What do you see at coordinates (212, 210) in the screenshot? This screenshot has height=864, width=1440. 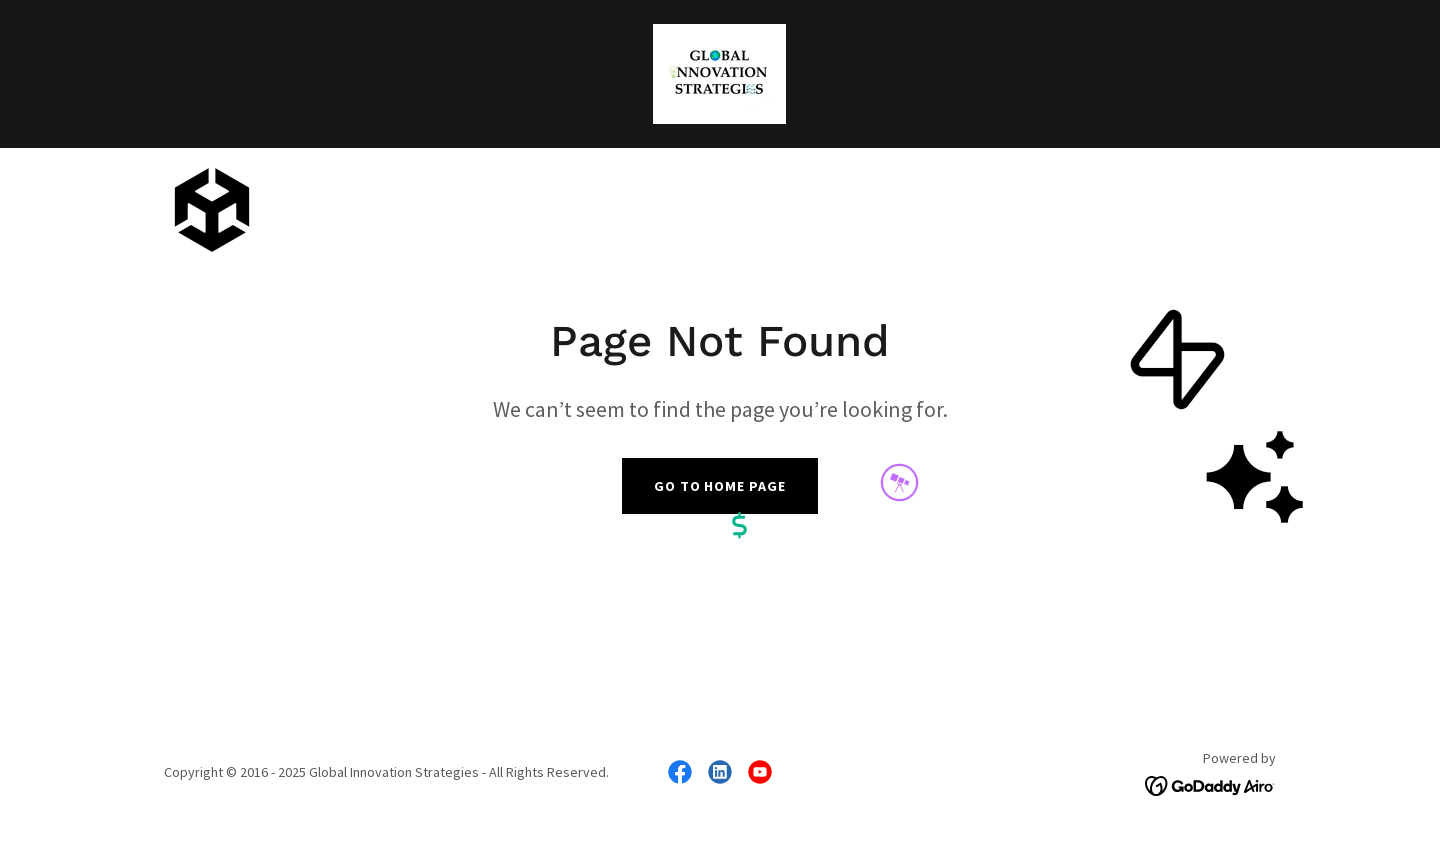 I see `unity game engine logo` at bounding box center [212, 210].